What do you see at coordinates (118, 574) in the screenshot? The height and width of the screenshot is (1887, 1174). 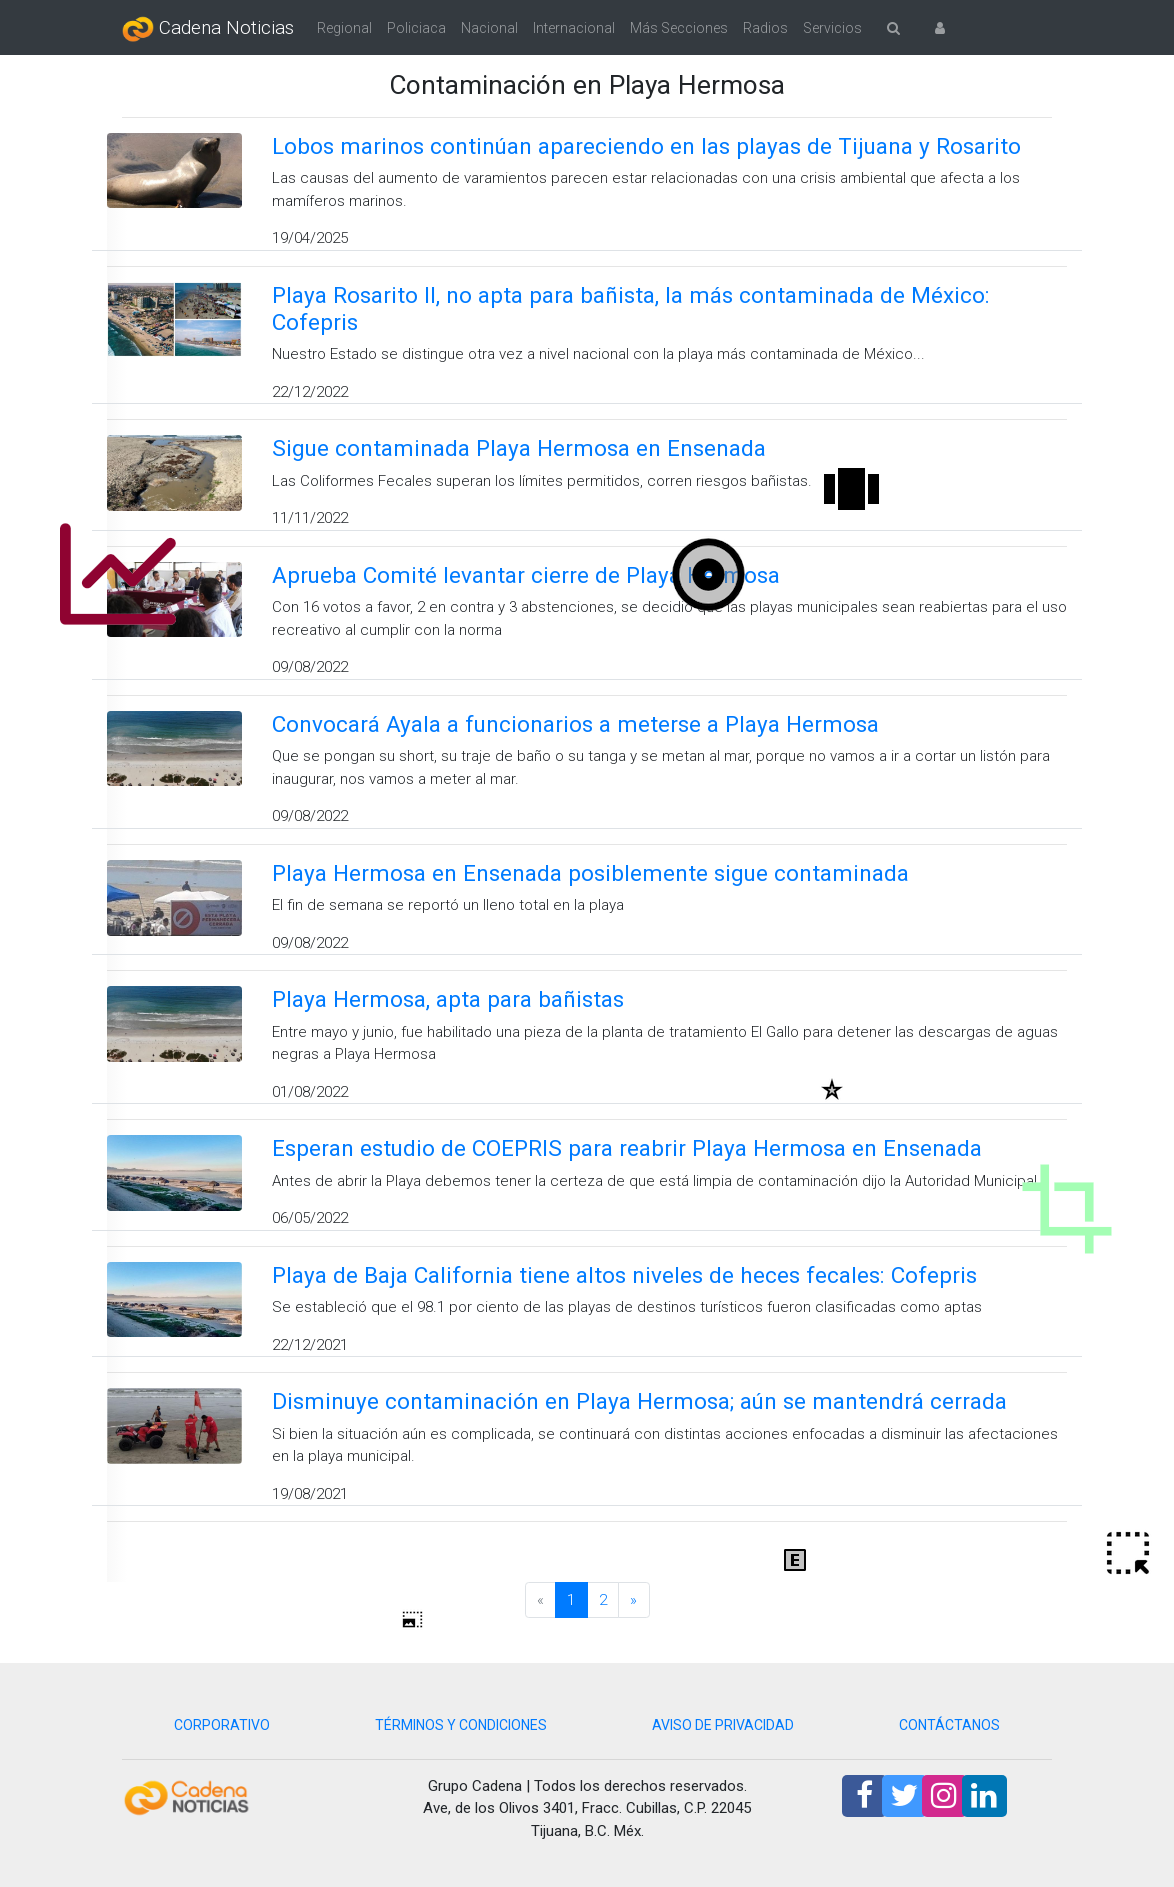 I see `view analytics or statistics` at bounding box center [118, 574].